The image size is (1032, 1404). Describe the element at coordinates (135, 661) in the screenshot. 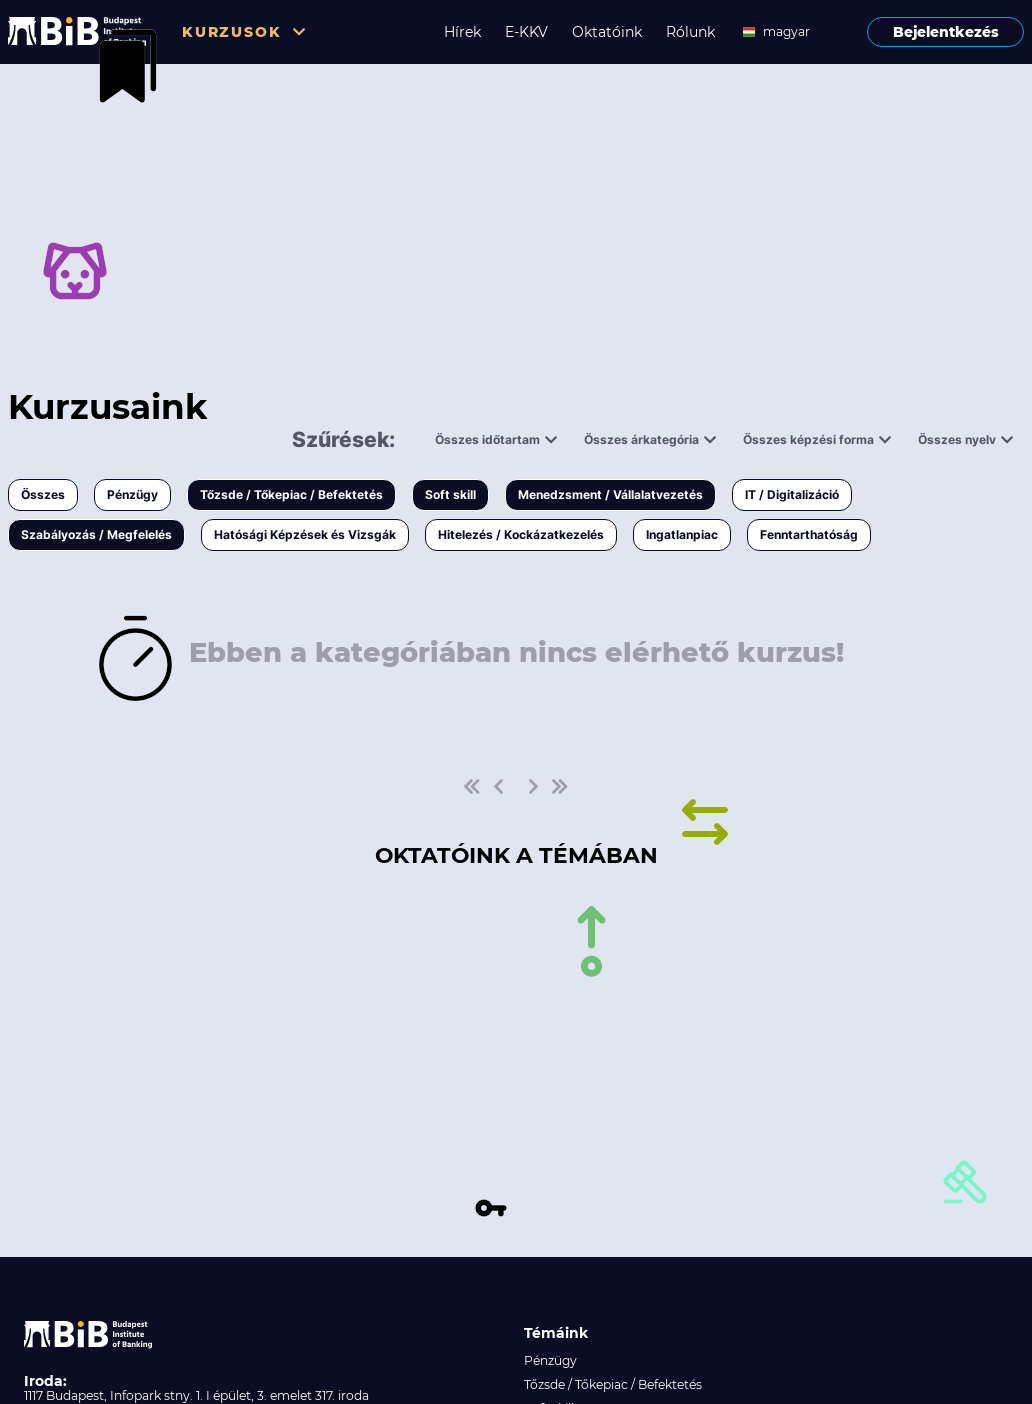

I see `start or set a timer` at that location.